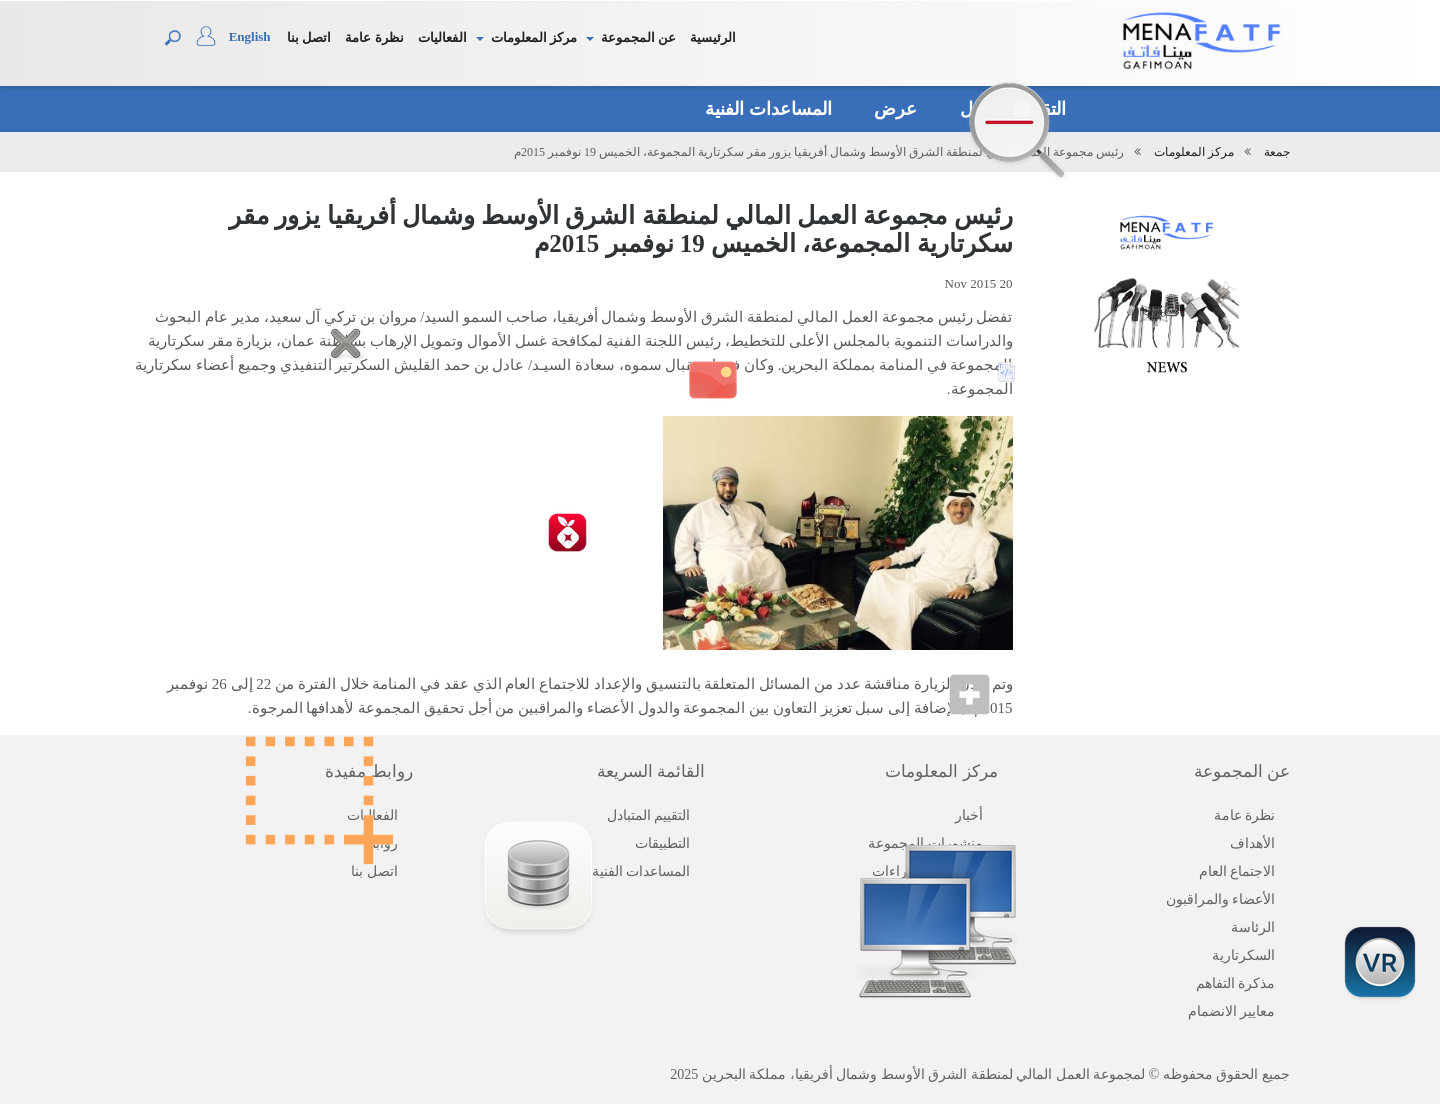 This screenshot has height=1104, width=1440. I want to click on indicates item is linked to photos library, so click(713, 380).